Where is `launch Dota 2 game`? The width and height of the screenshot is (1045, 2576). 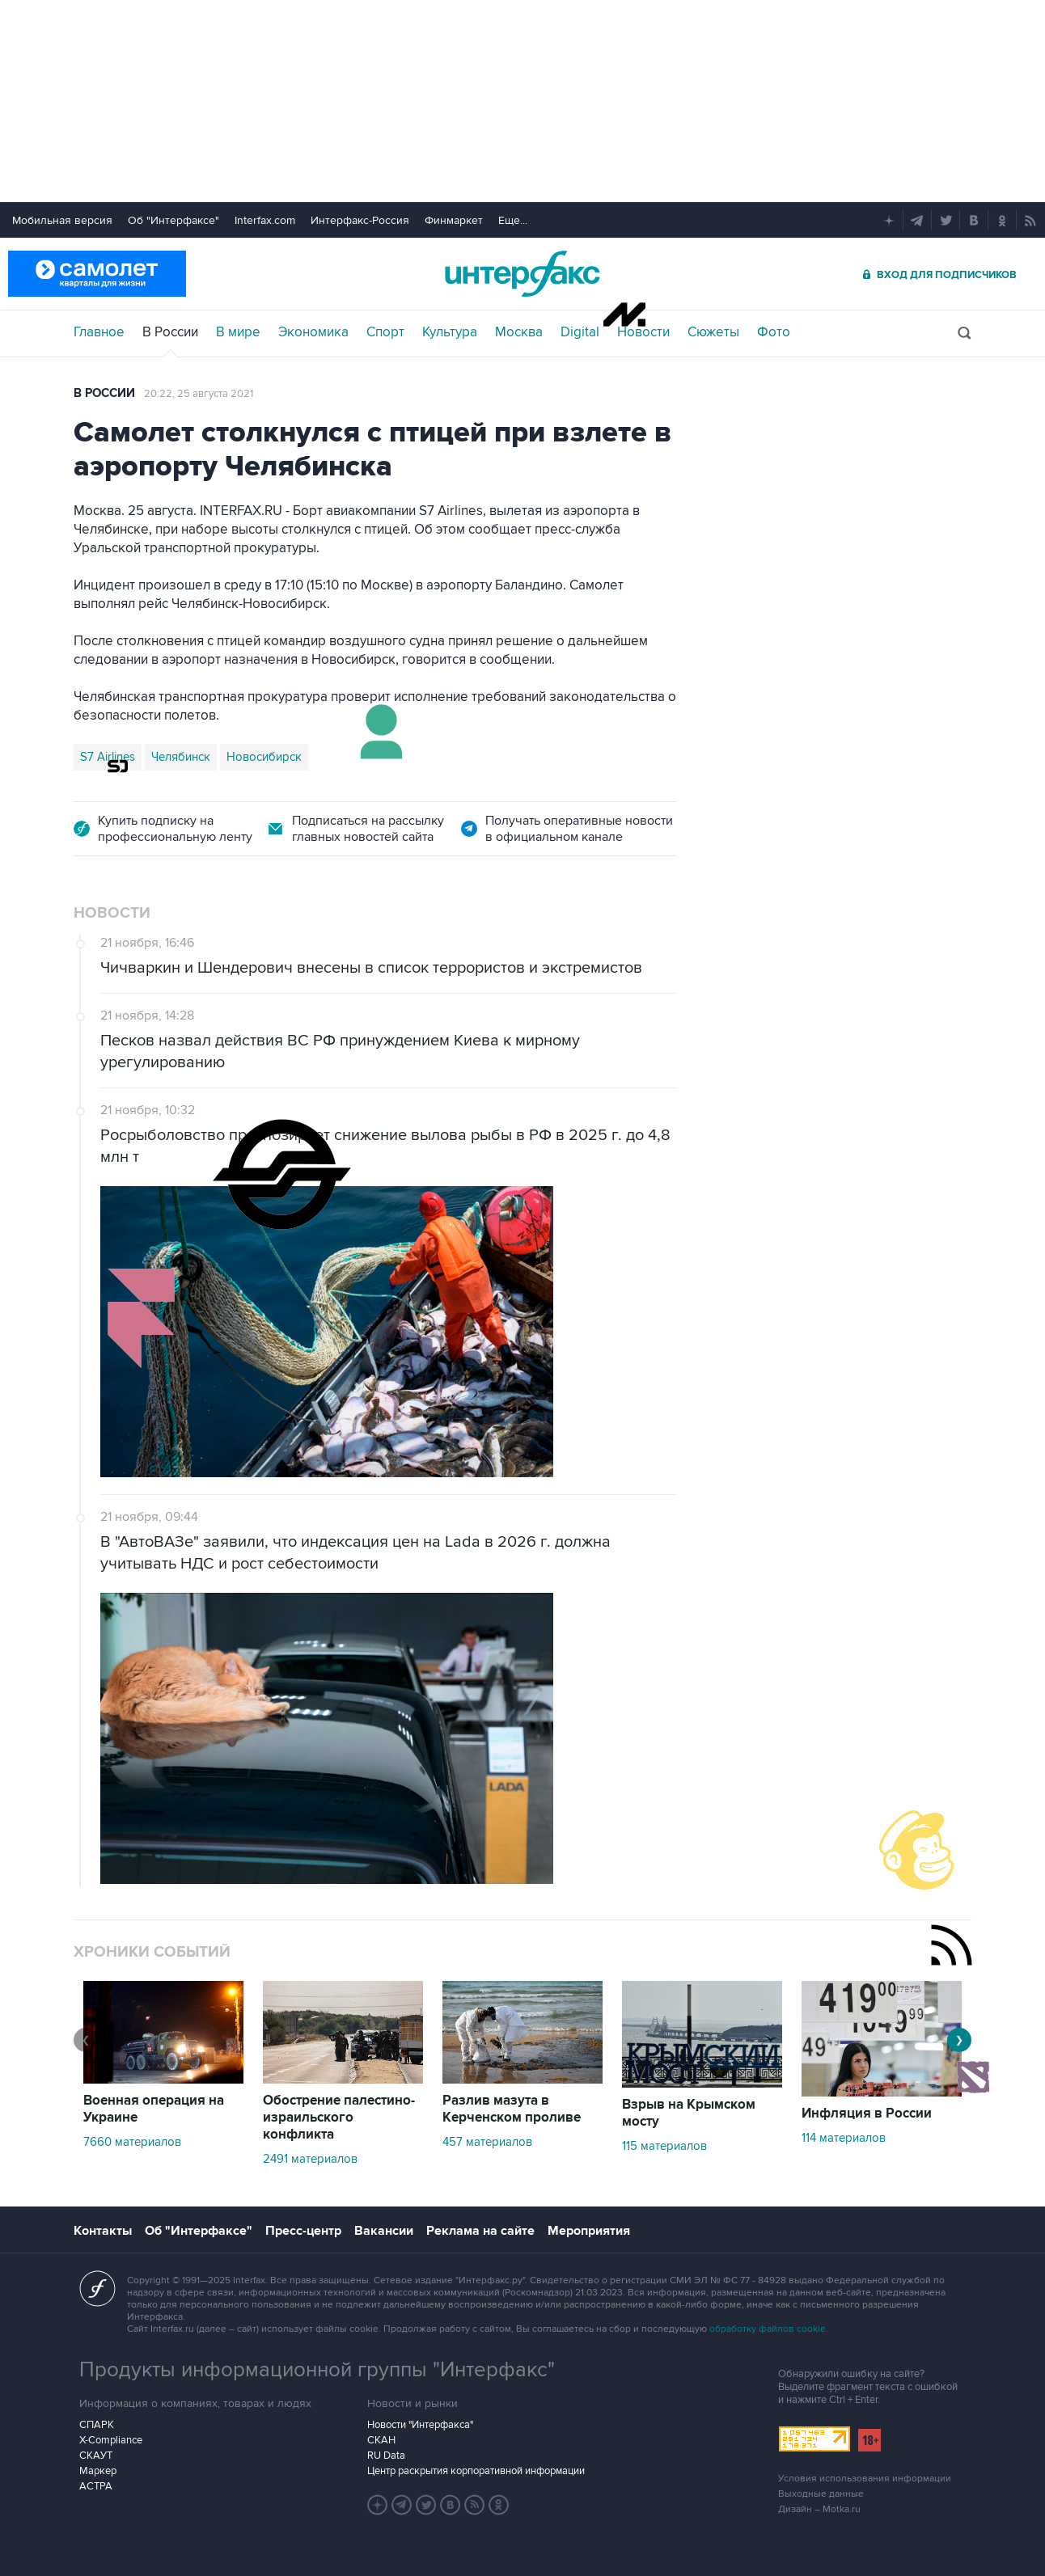
launch Dota 2 game is located at coordinates (973, 2077).